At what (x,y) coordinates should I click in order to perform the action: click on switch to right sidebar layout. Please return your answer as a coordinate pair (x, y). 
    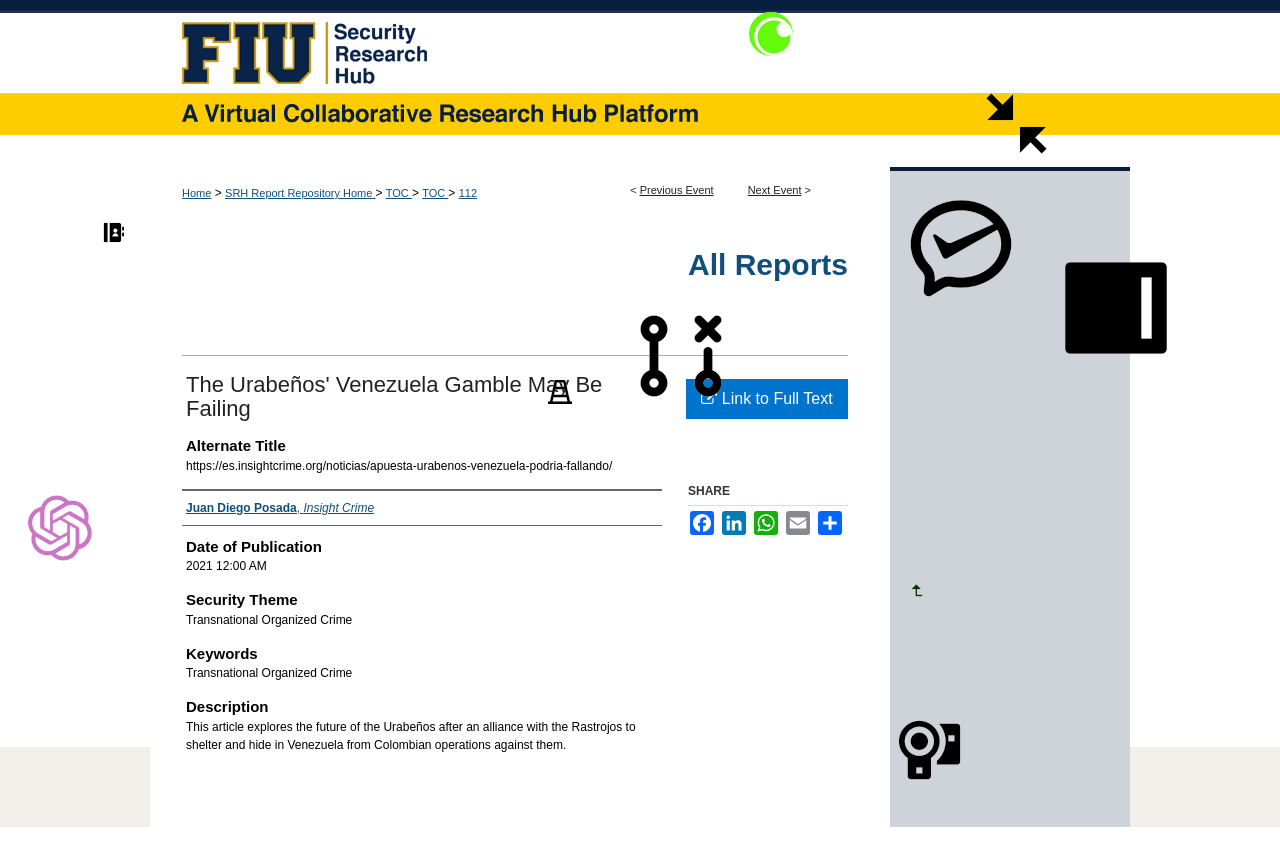
    Looking at the image, I should click on (1116, 308).